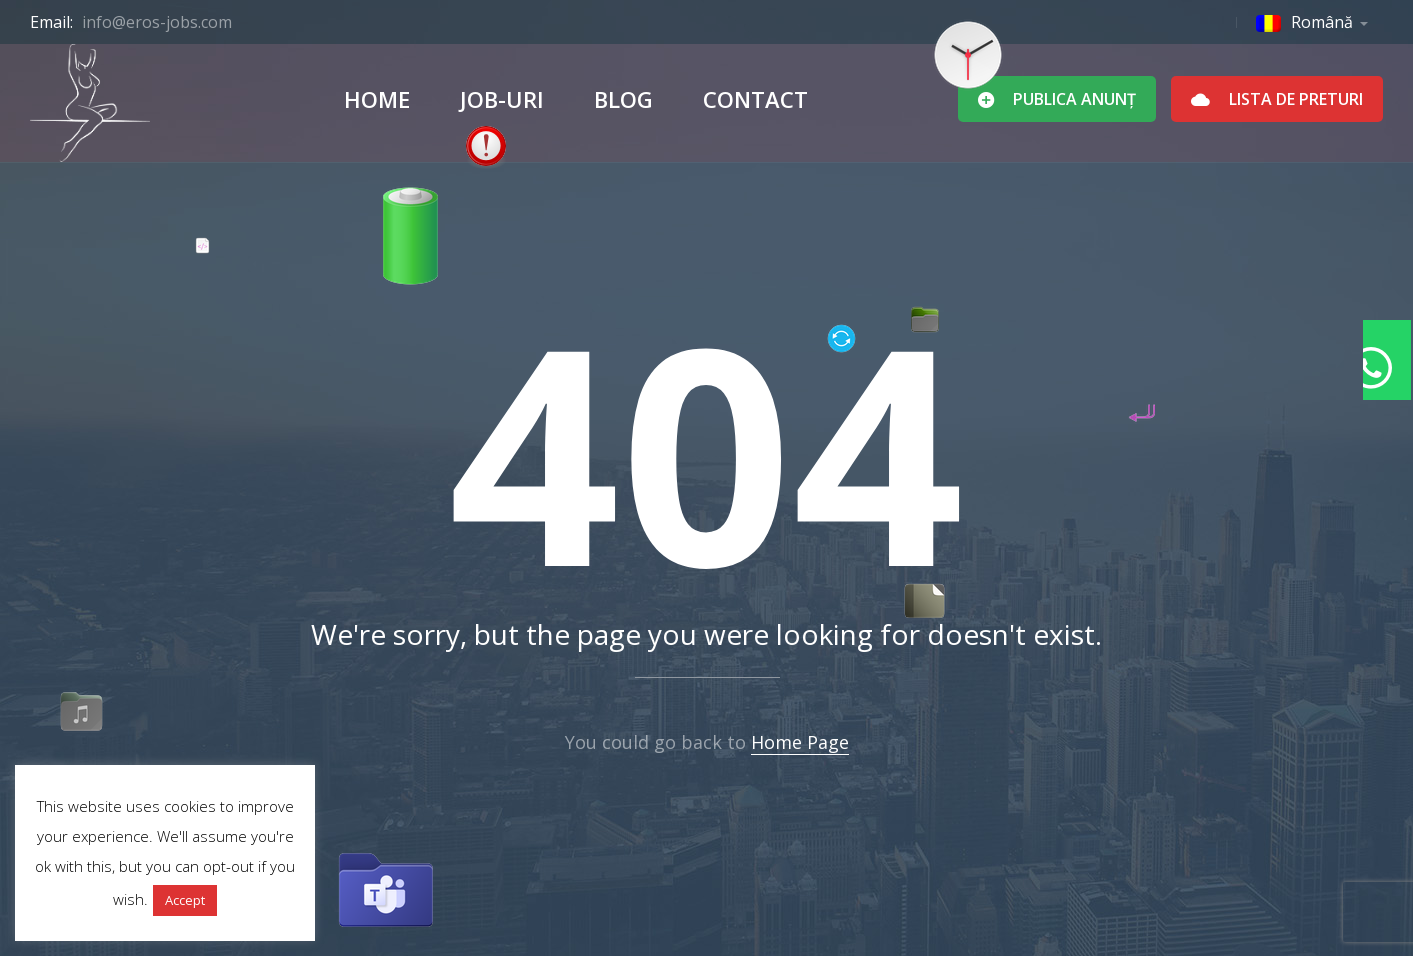  I want to click on open microsoft teams files folder, so click(385, 892).